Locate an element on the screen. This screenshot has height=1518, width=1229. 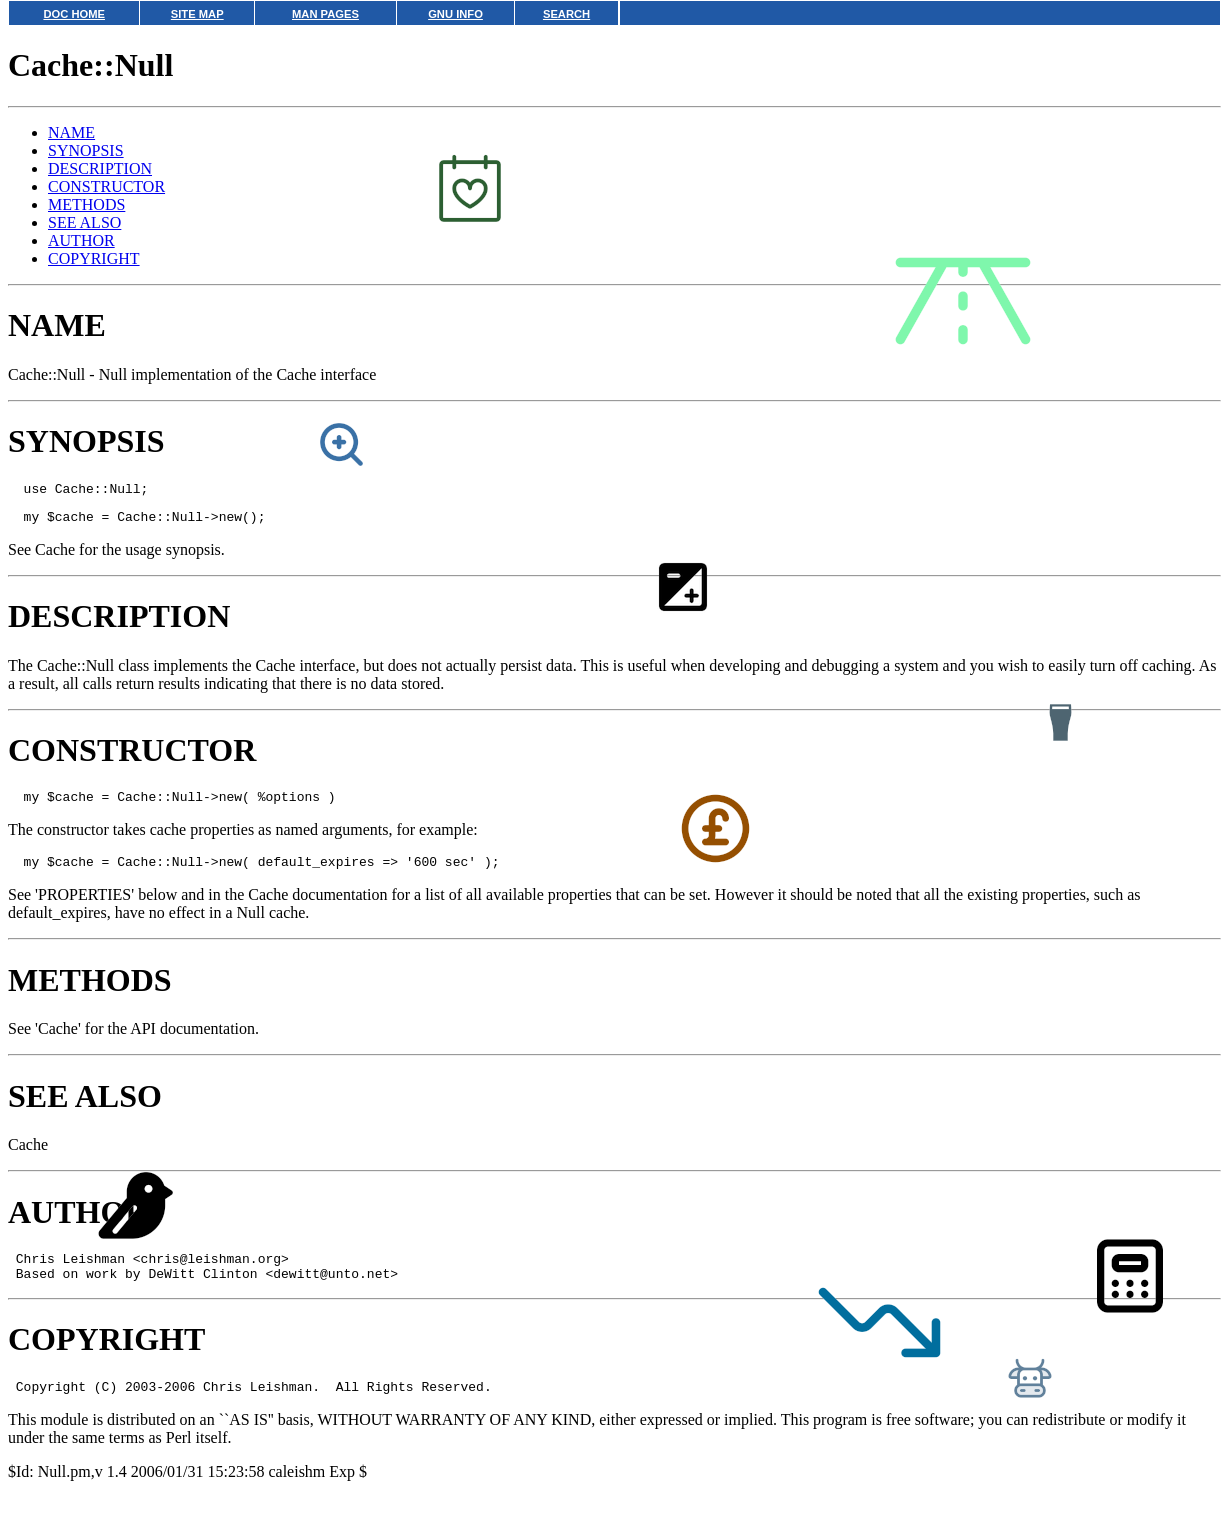
browse farm or agricultural content is located at coordinates (1030, 1379).